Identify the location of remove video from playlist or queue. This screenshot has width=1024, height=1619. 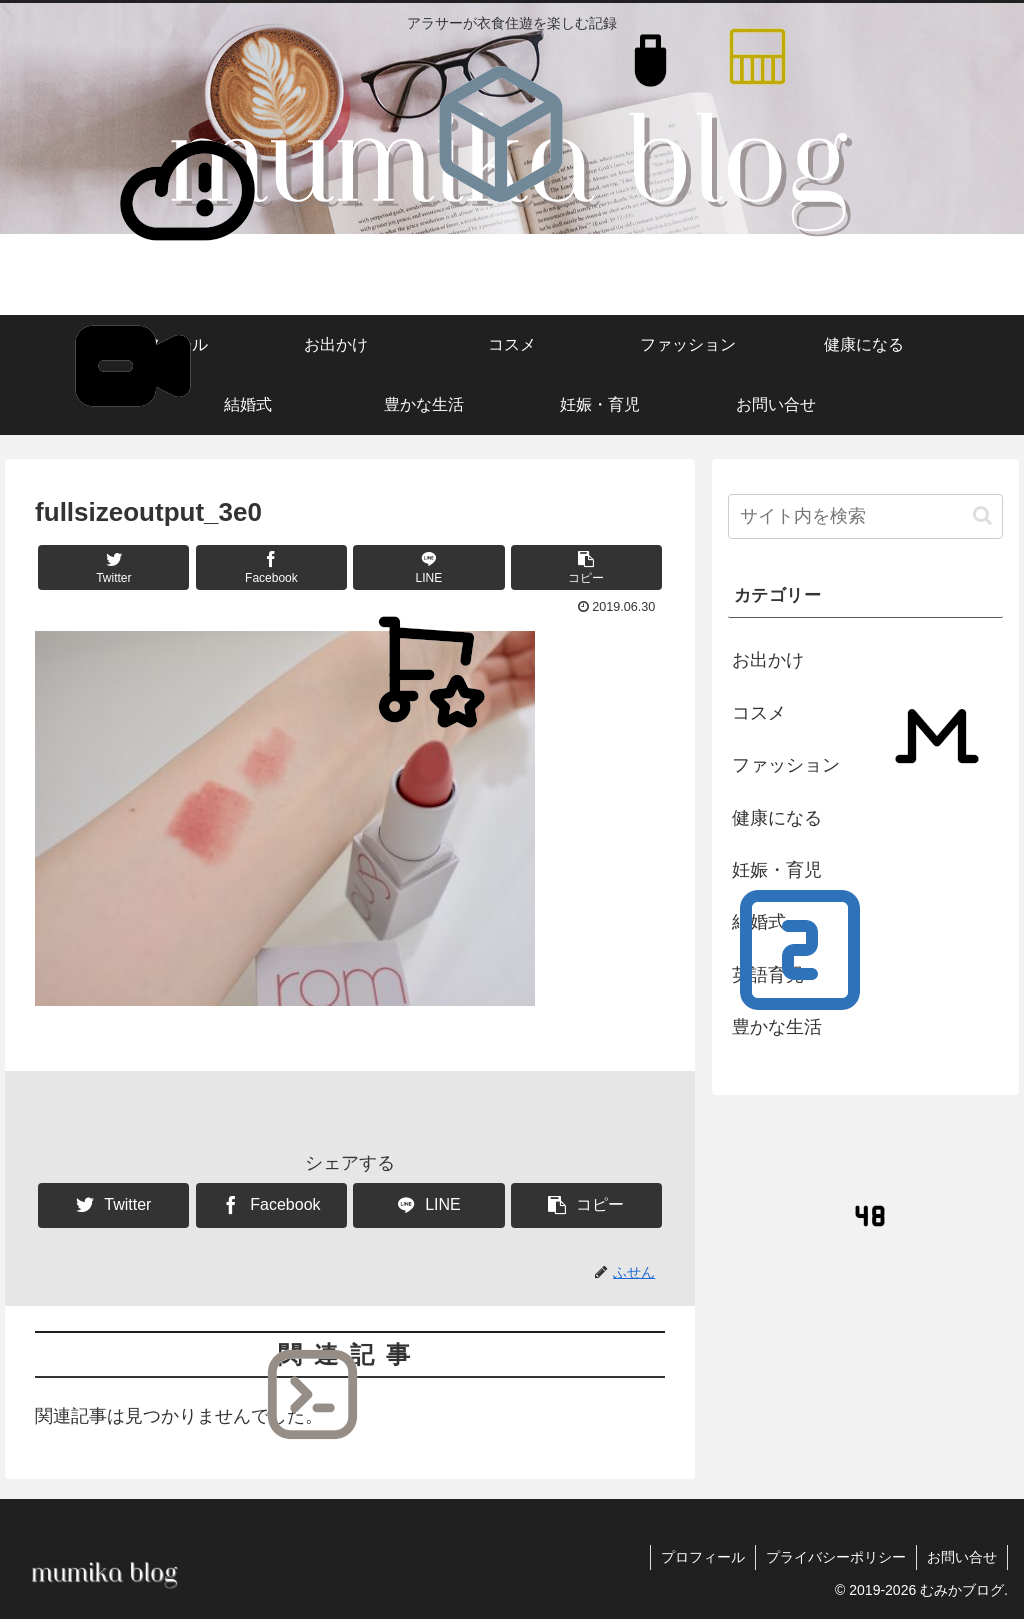
(133, 366).